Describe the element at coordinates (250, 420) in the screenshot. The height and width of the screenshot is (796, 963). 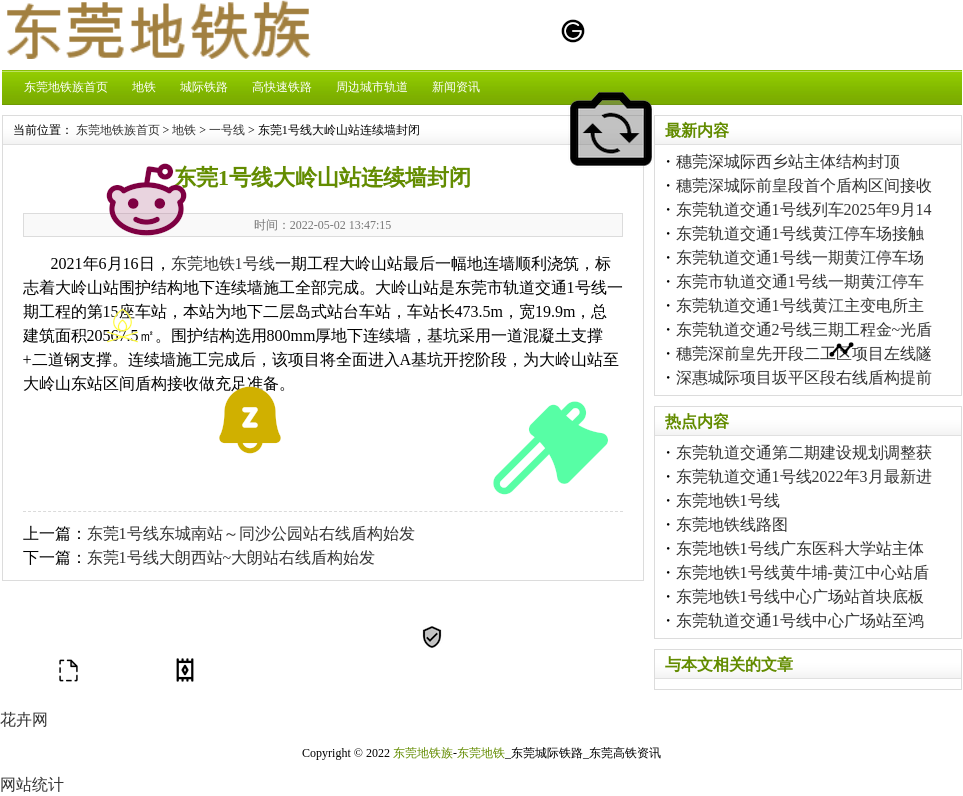
I see `mute notifications or enable do not disturb mode` at that location.